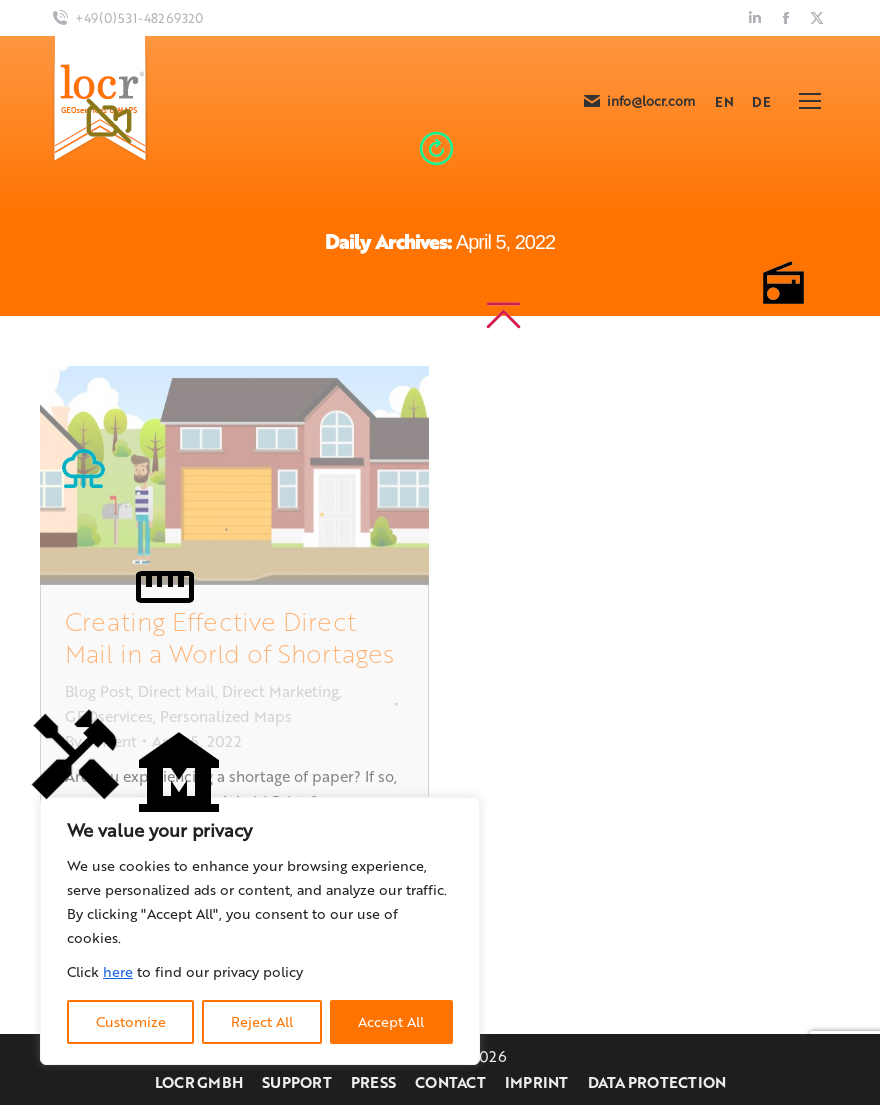  I want to click on collapse content or scroll to top, so click(503, 314).